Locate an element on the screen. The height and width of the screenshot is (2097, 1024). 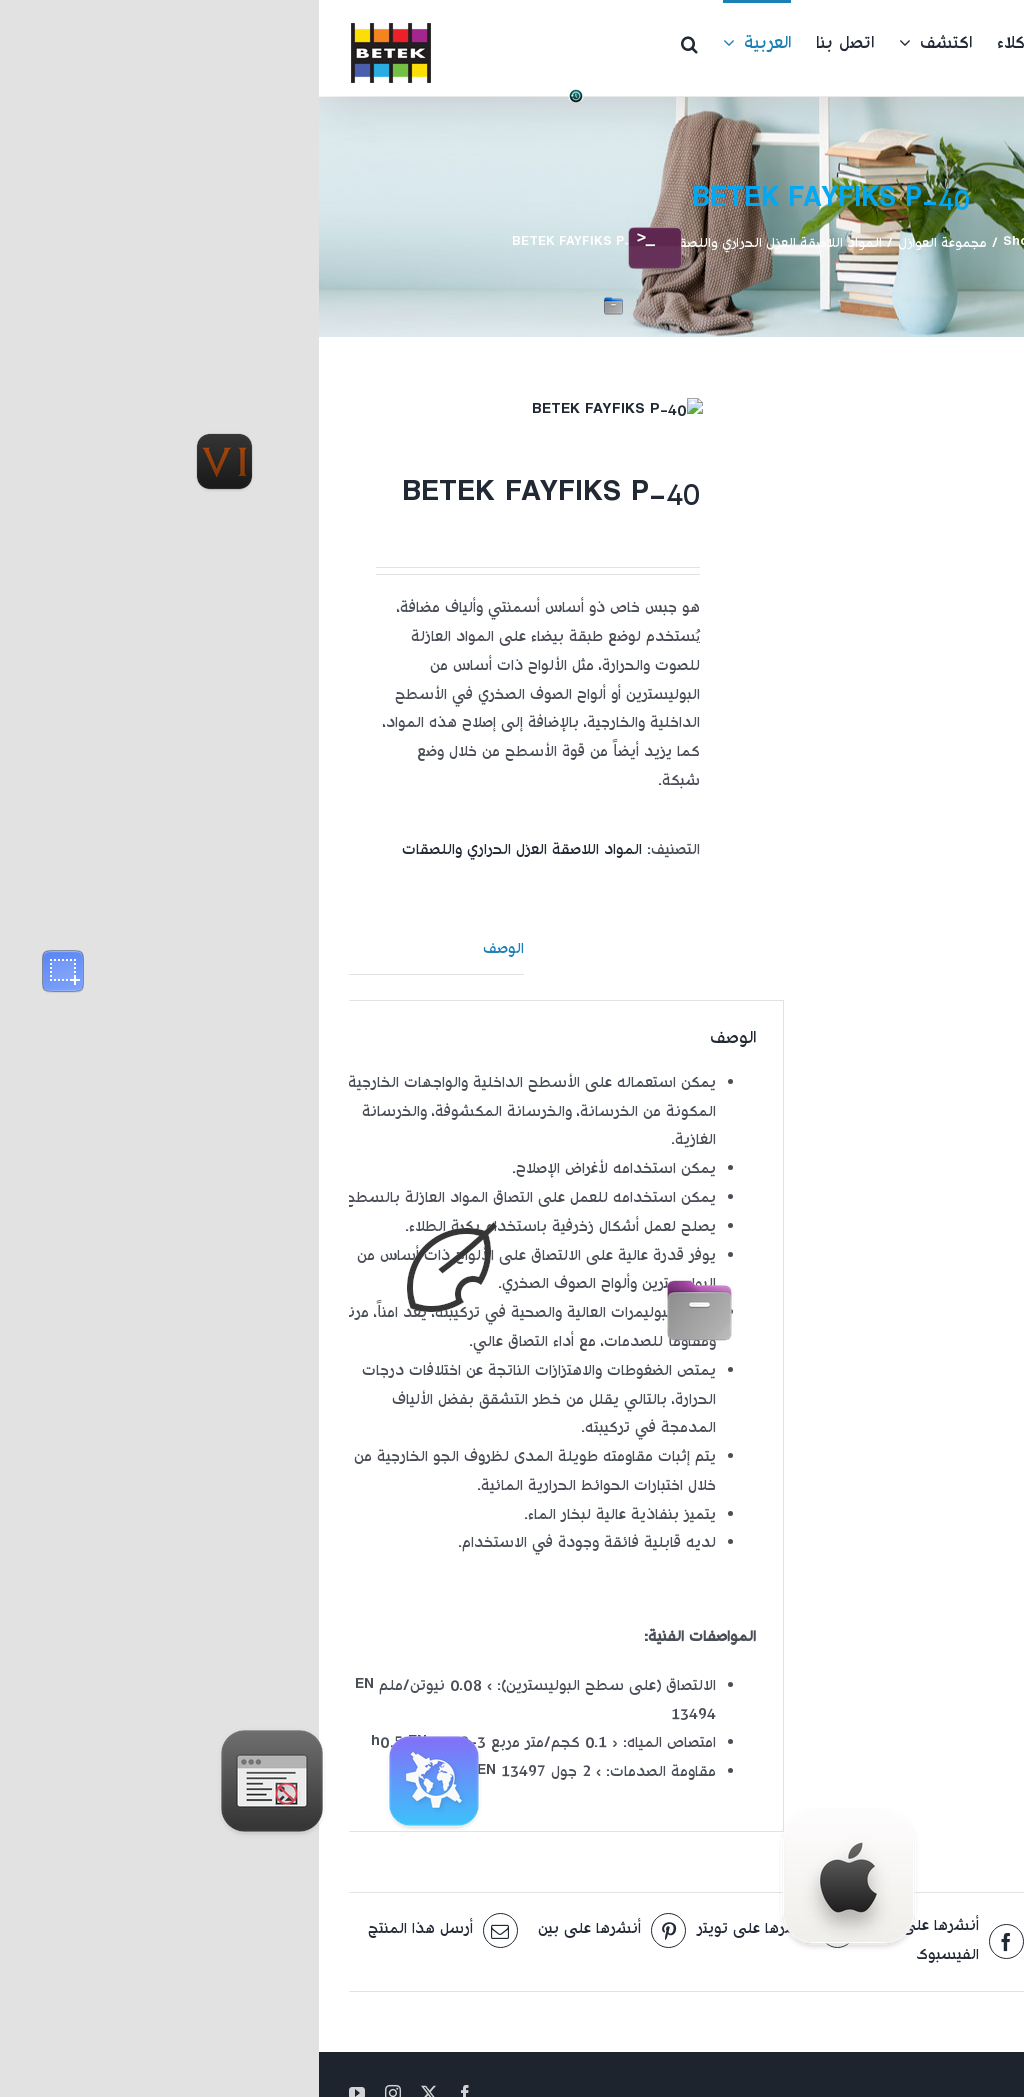
launch Civilization VI is located at coordinates (224, 461).